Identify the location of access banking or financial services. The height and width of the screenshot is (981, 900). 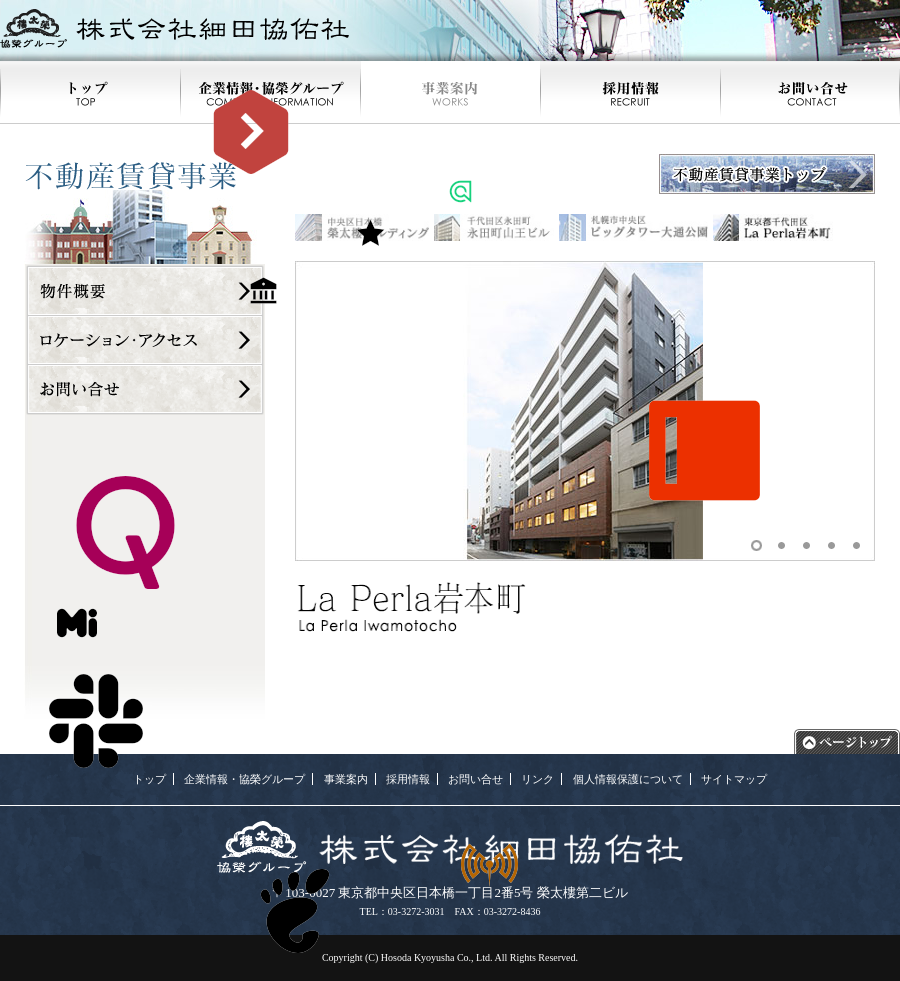
(263, 290).